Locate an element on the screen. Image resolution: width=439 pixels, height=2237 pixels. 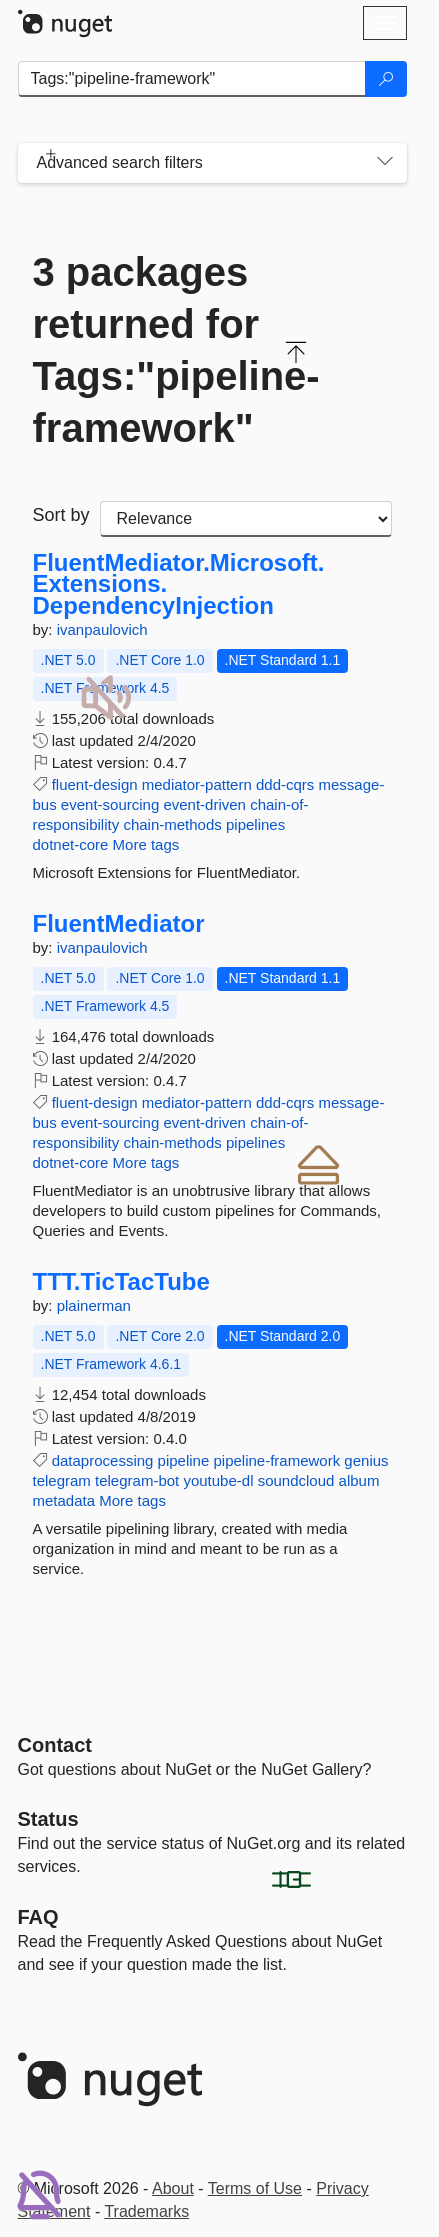
upload a file or content is located at coordinates (296, 352).